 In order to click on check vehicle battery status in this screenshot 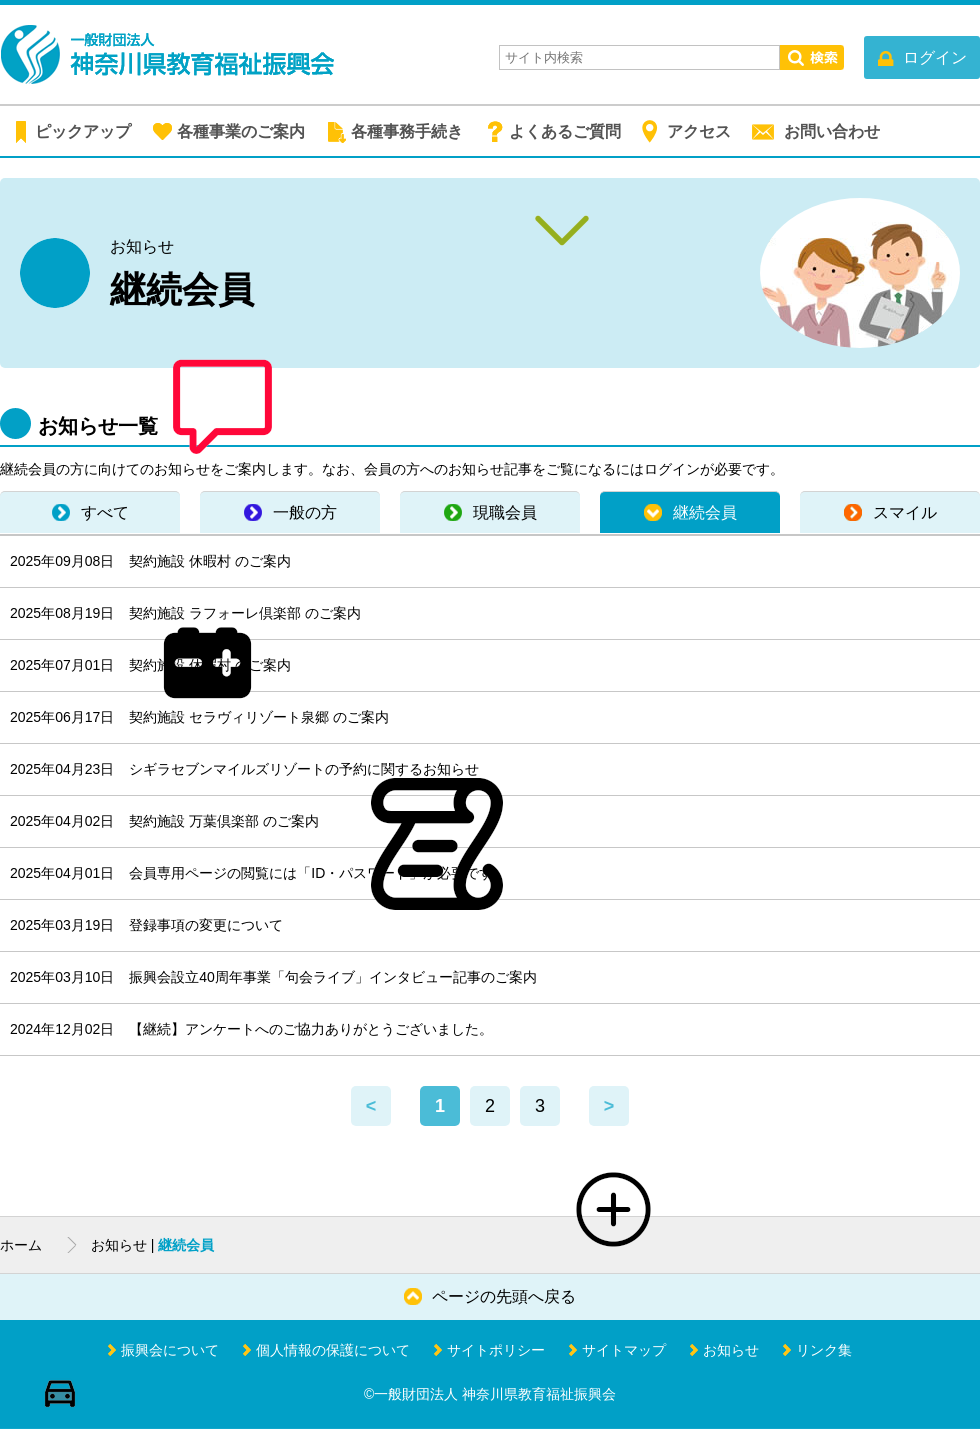, I will do `click(207, 665)`.